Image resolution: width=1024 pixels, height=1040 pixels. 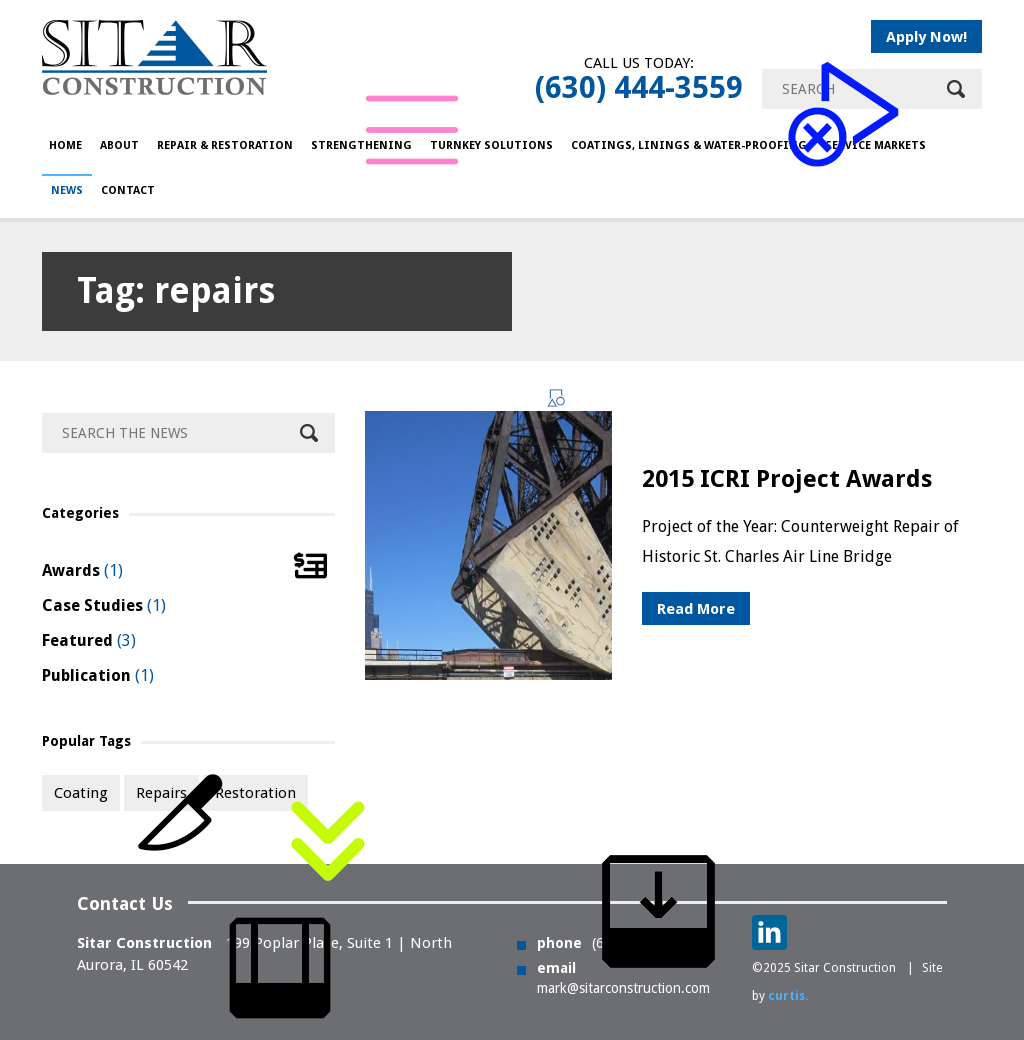 What do you see at coordinates (280, 968) in the screenshot?
I see `toggle justified panel layout` at bounding box center [280, 968].